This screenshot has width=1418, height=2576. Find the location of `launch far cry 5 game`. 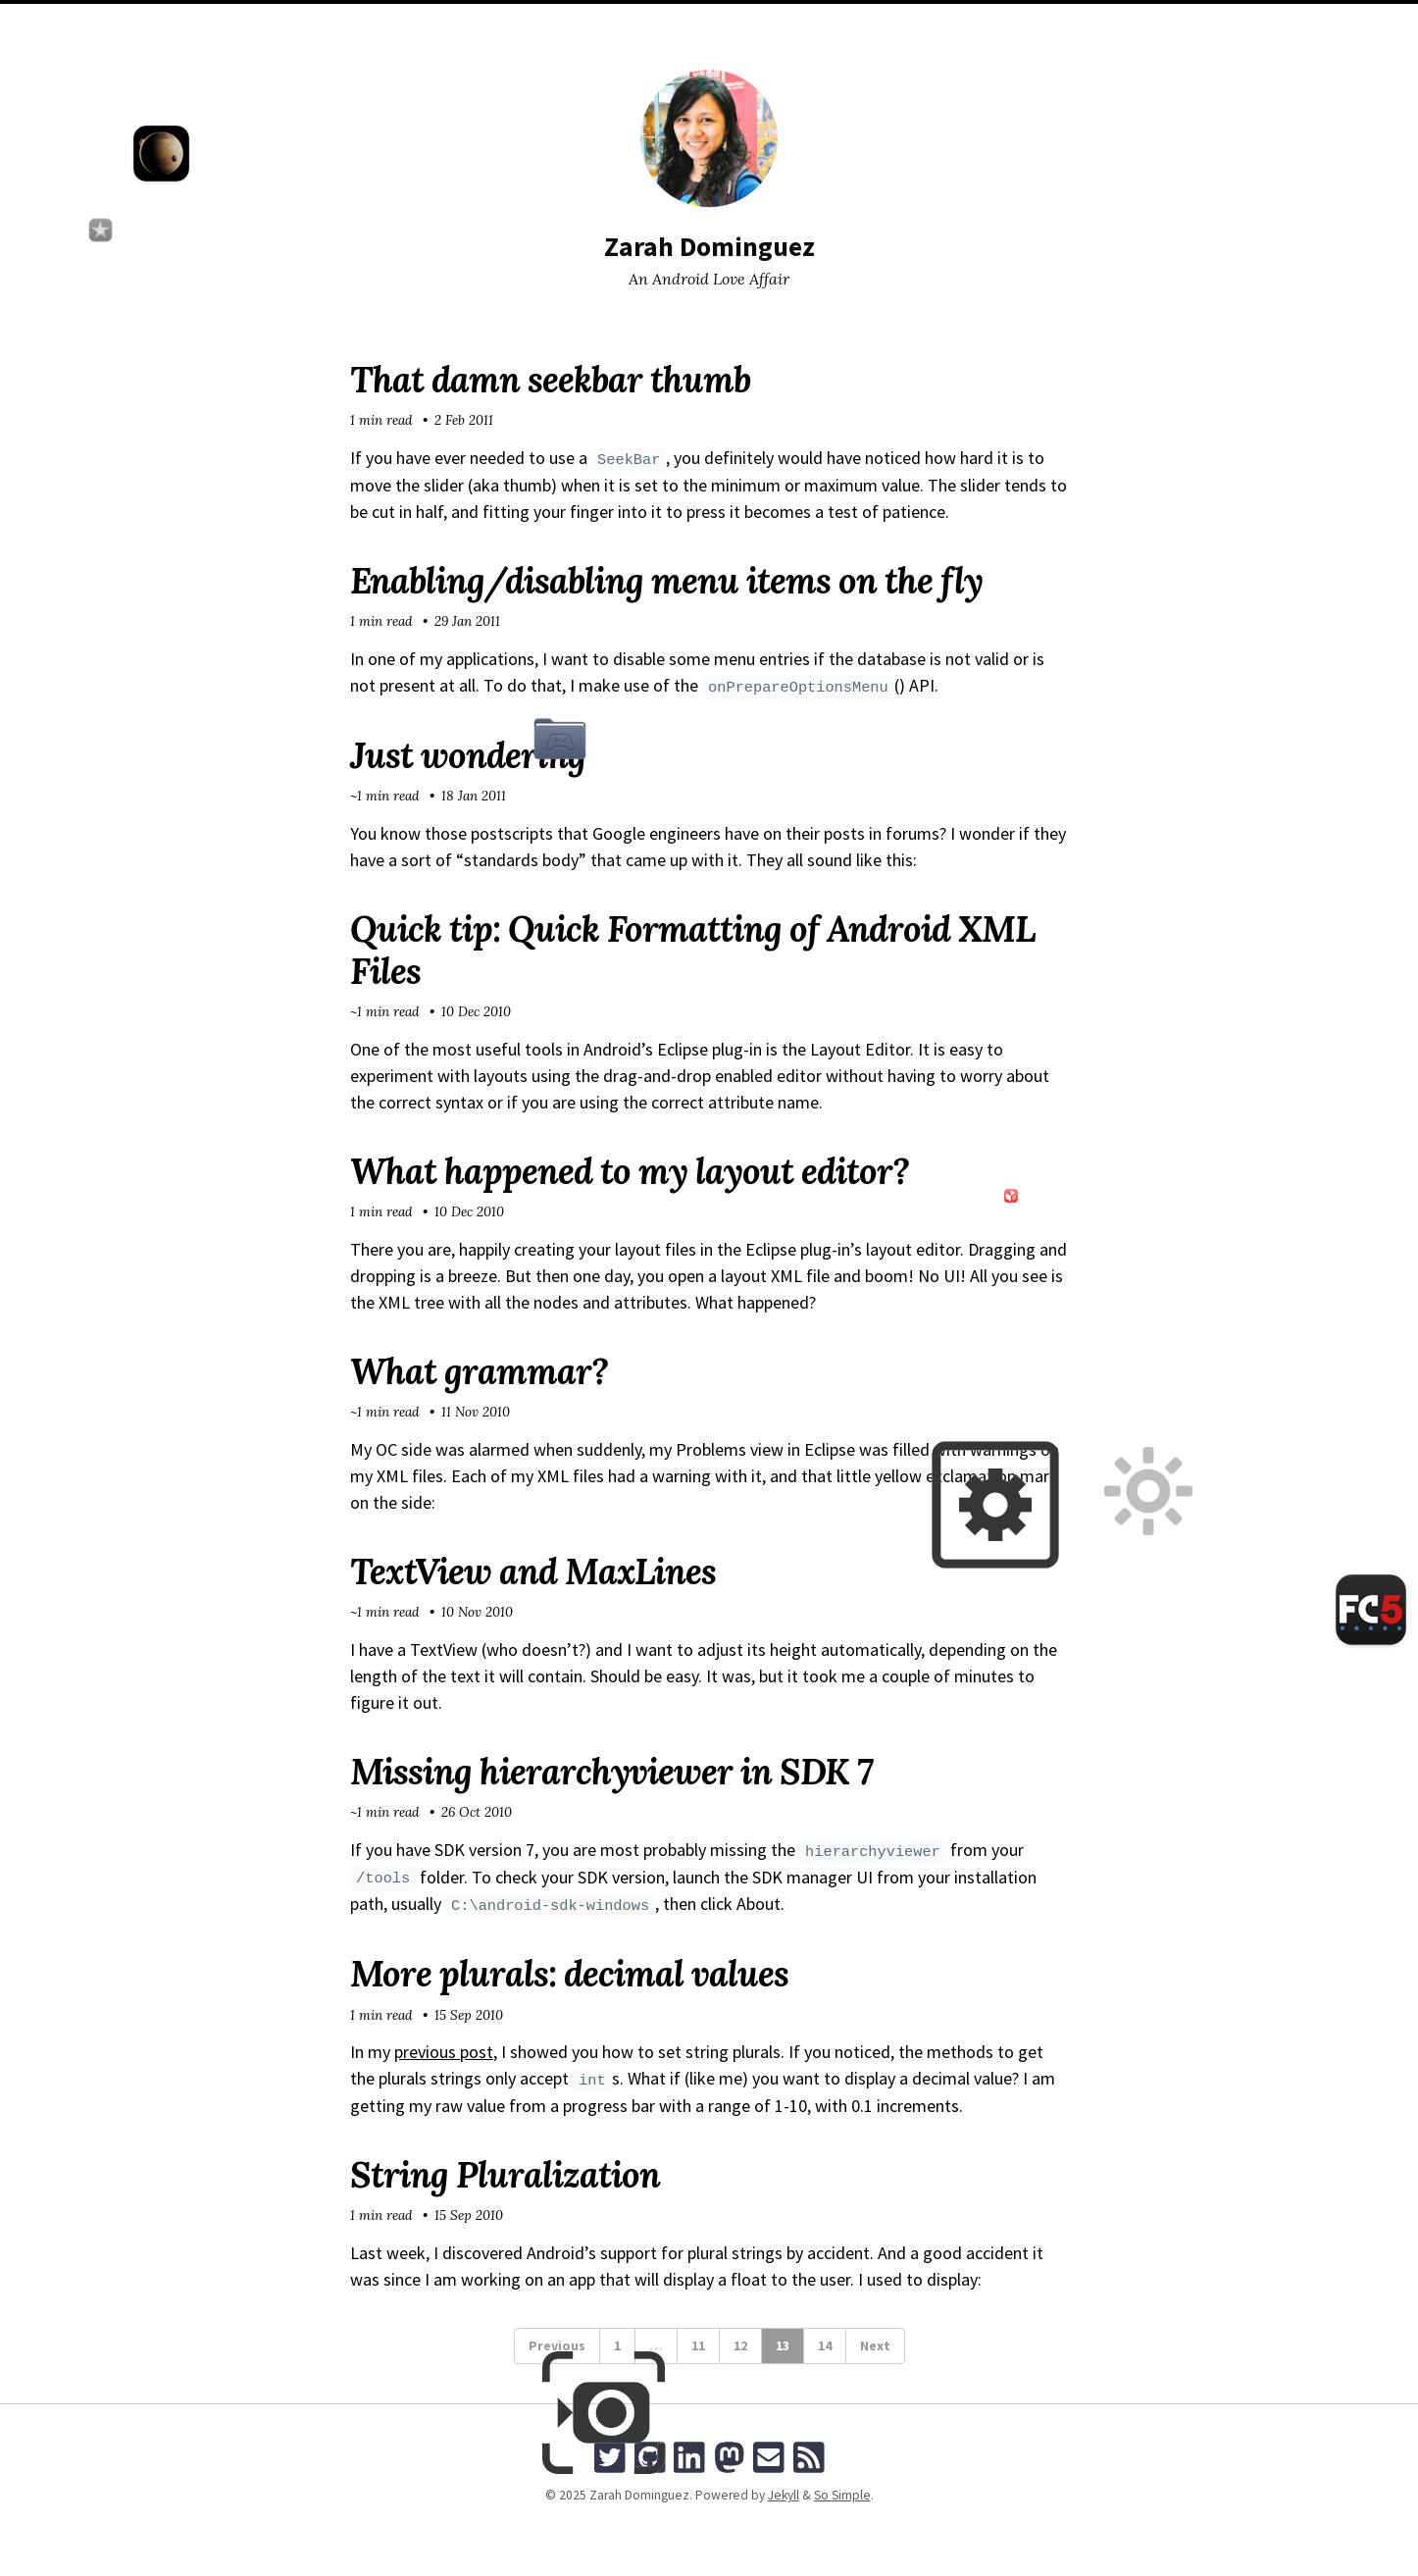

launch far cry 5 game is located at coordinates (1371, 1610).